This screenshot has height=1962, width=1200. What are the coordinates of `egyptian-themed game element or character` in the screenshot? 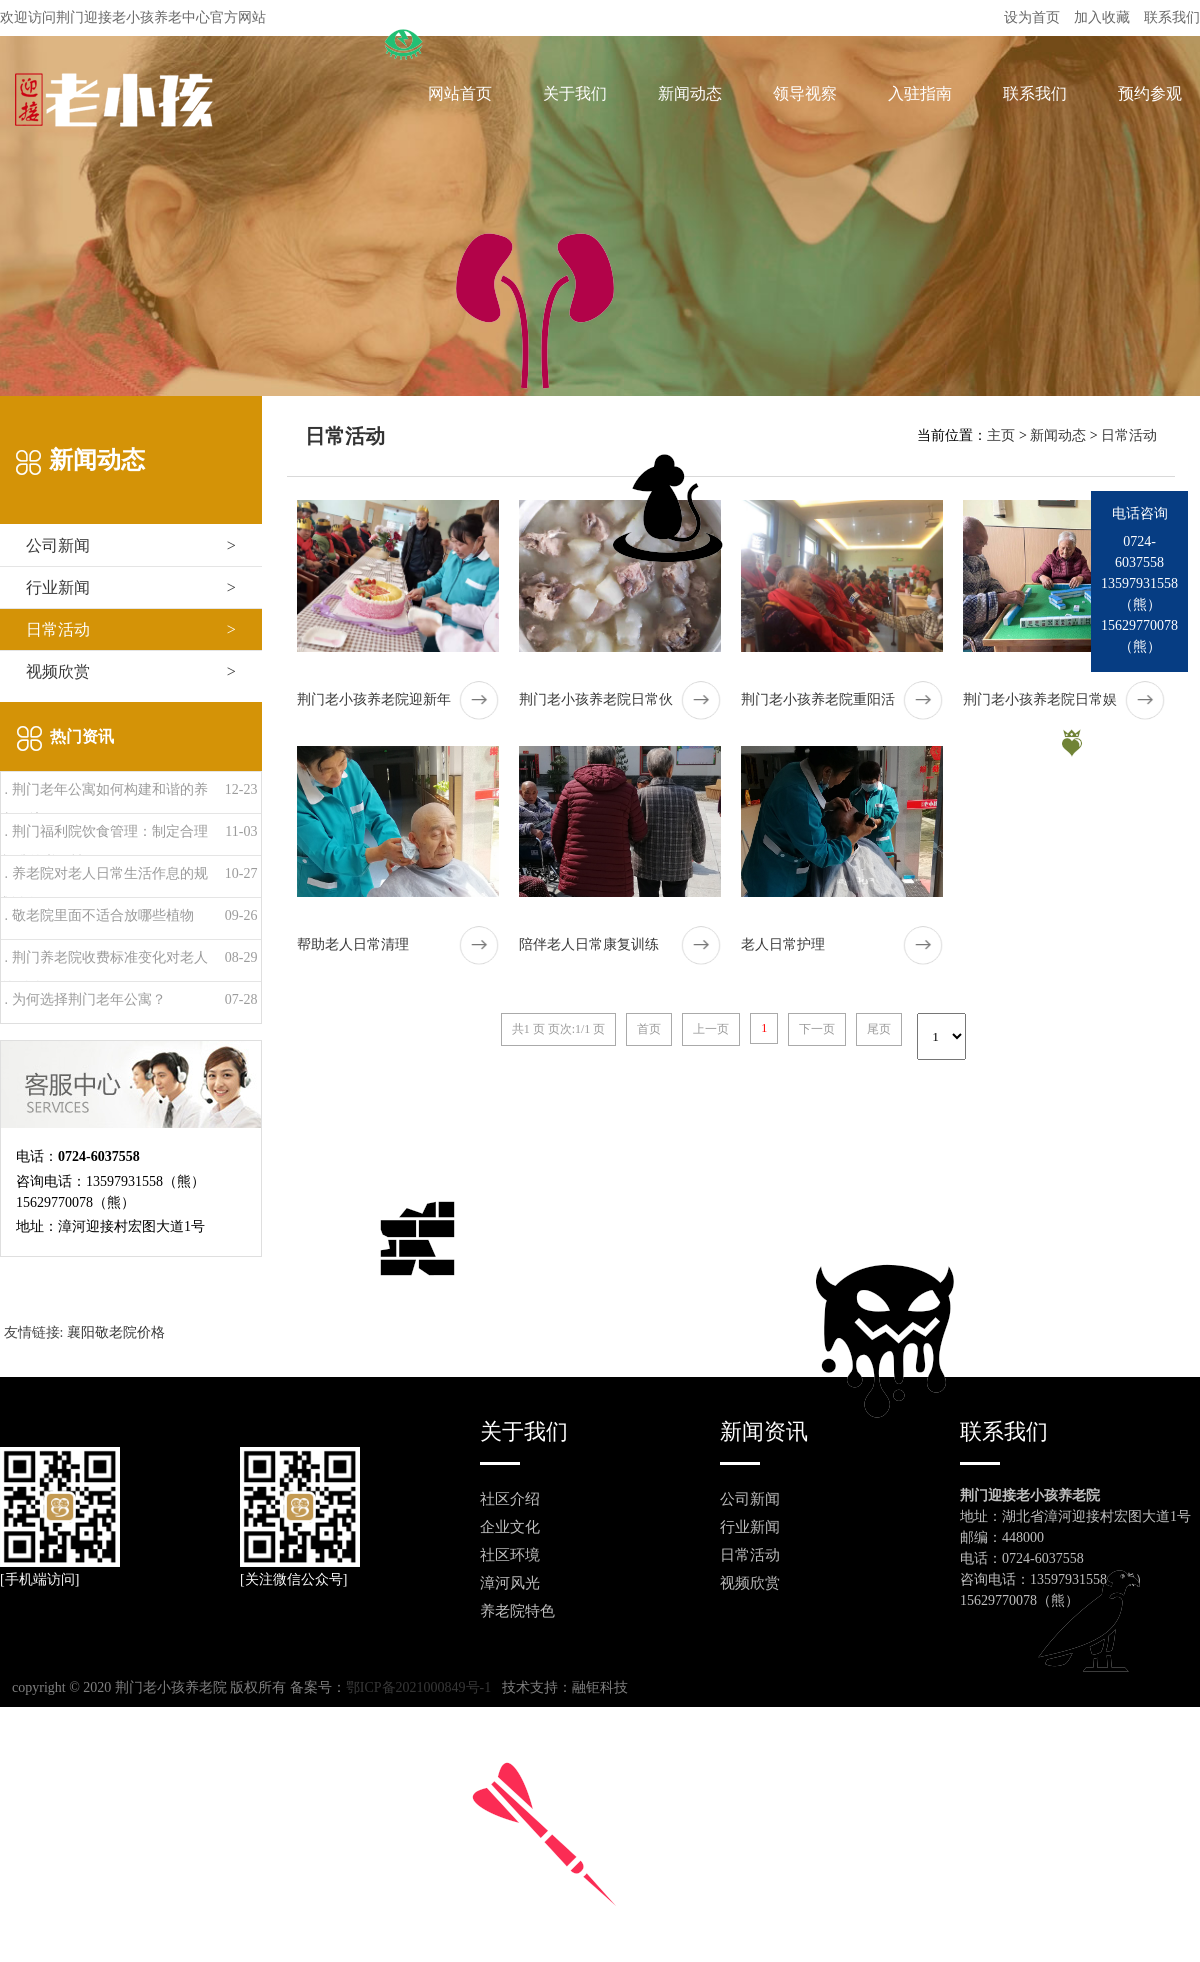 It's located at (1089, 1621).